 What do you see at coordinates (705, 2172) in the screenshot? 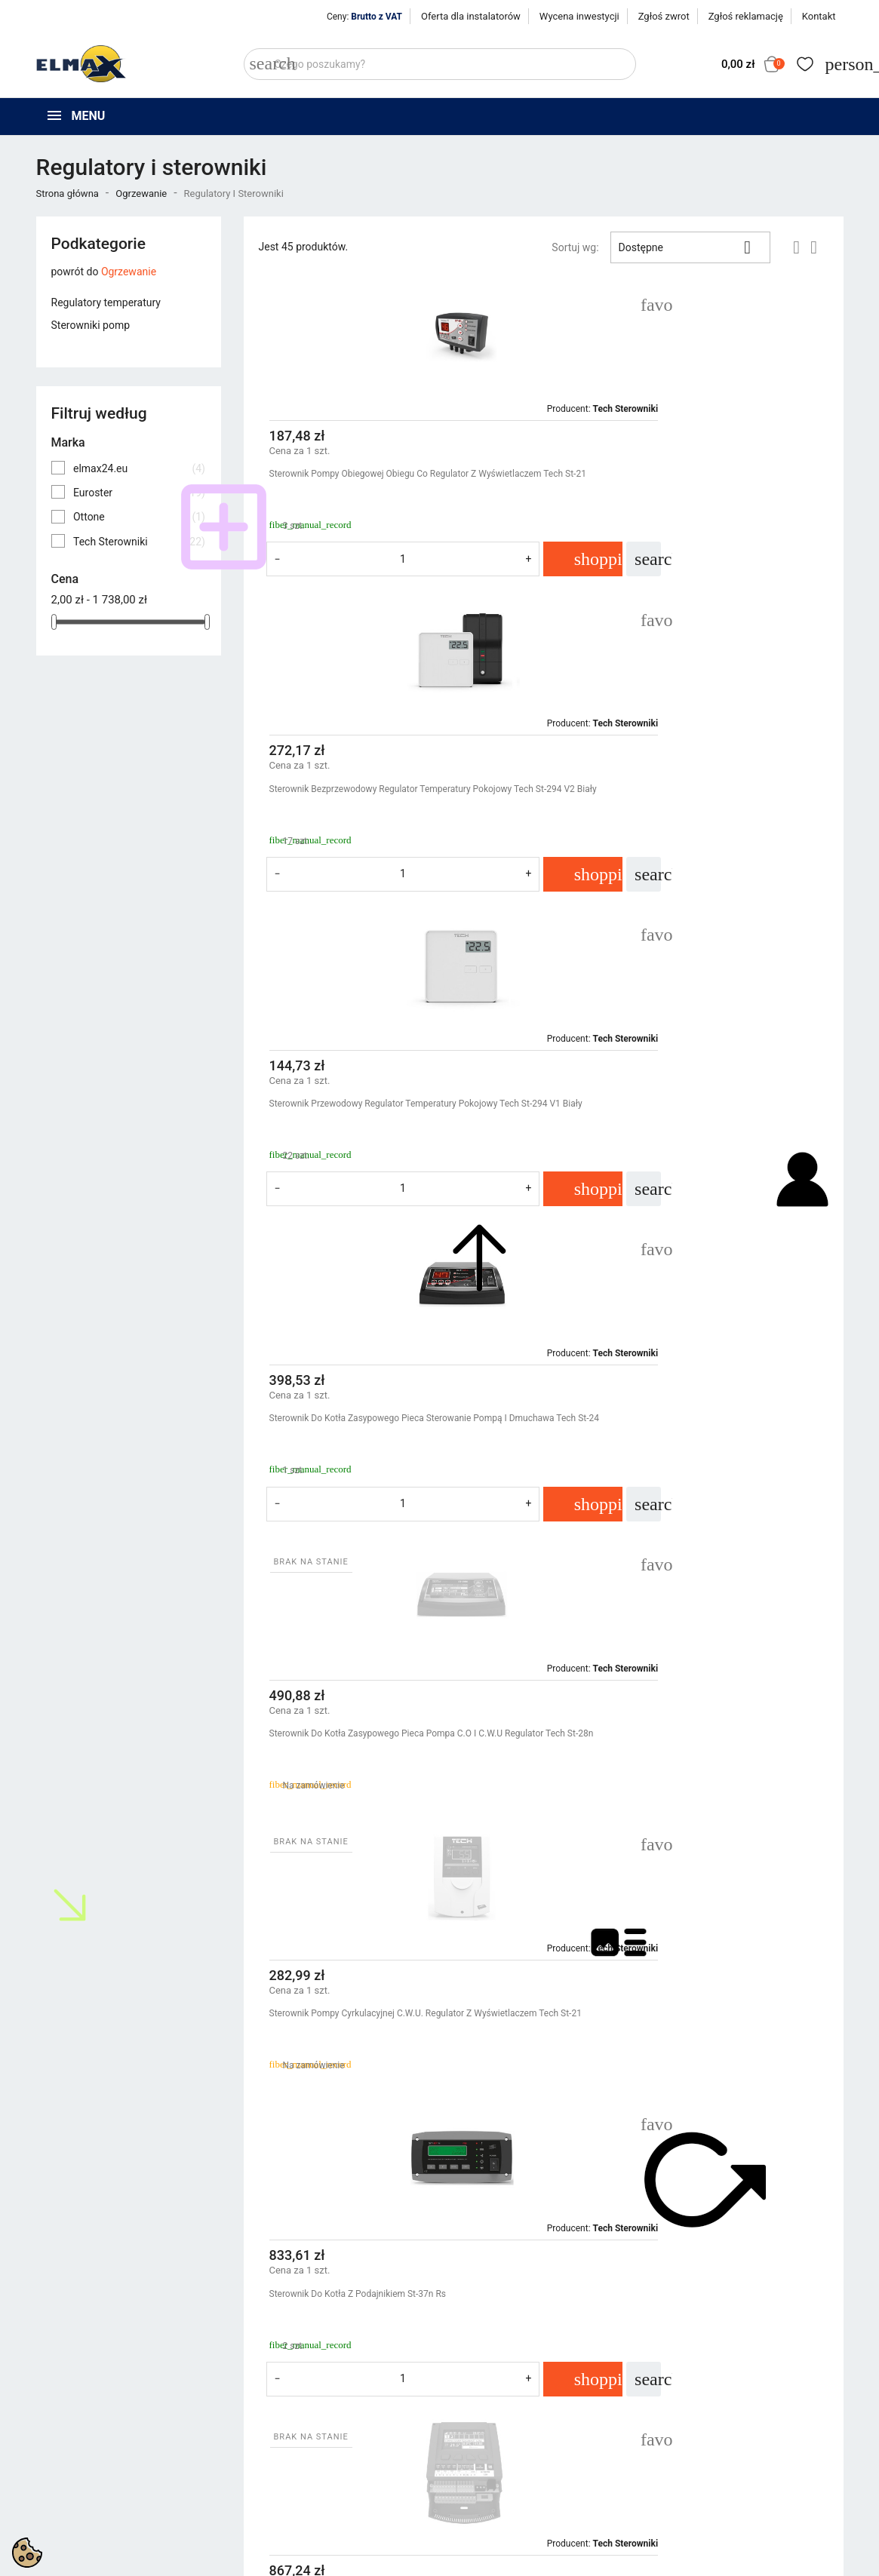
I see `repeat or loop an action` at bounding box center [705, 2172].